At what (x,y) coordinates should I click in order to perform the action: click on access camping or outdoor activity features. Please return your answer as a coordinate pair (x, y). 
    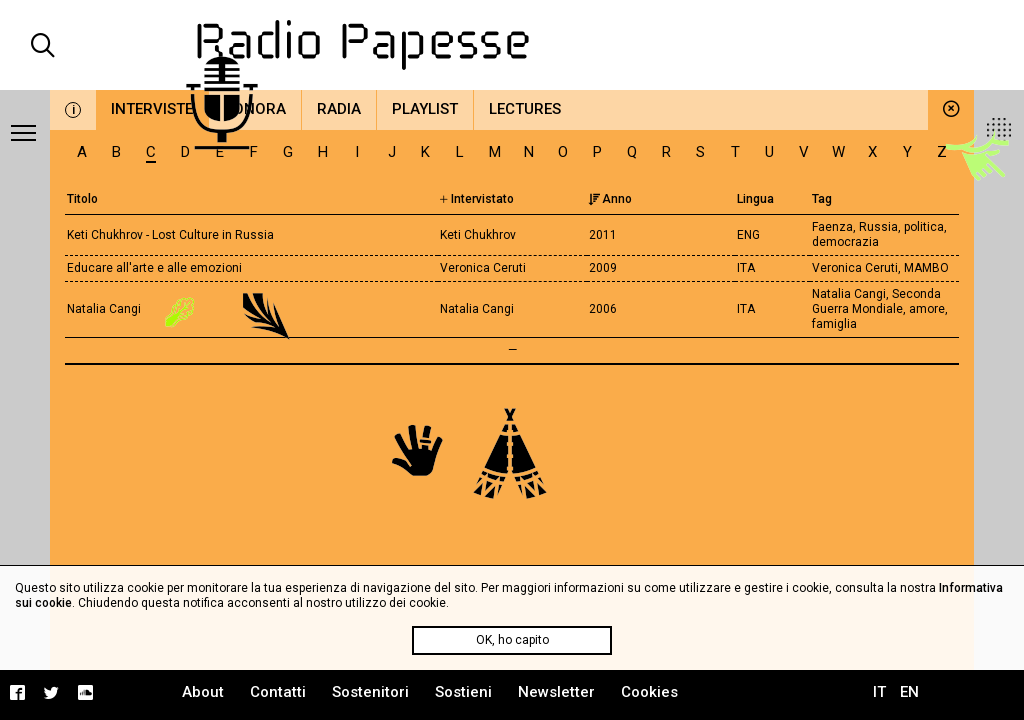
    Looking at the image, I should click on (510, 454).